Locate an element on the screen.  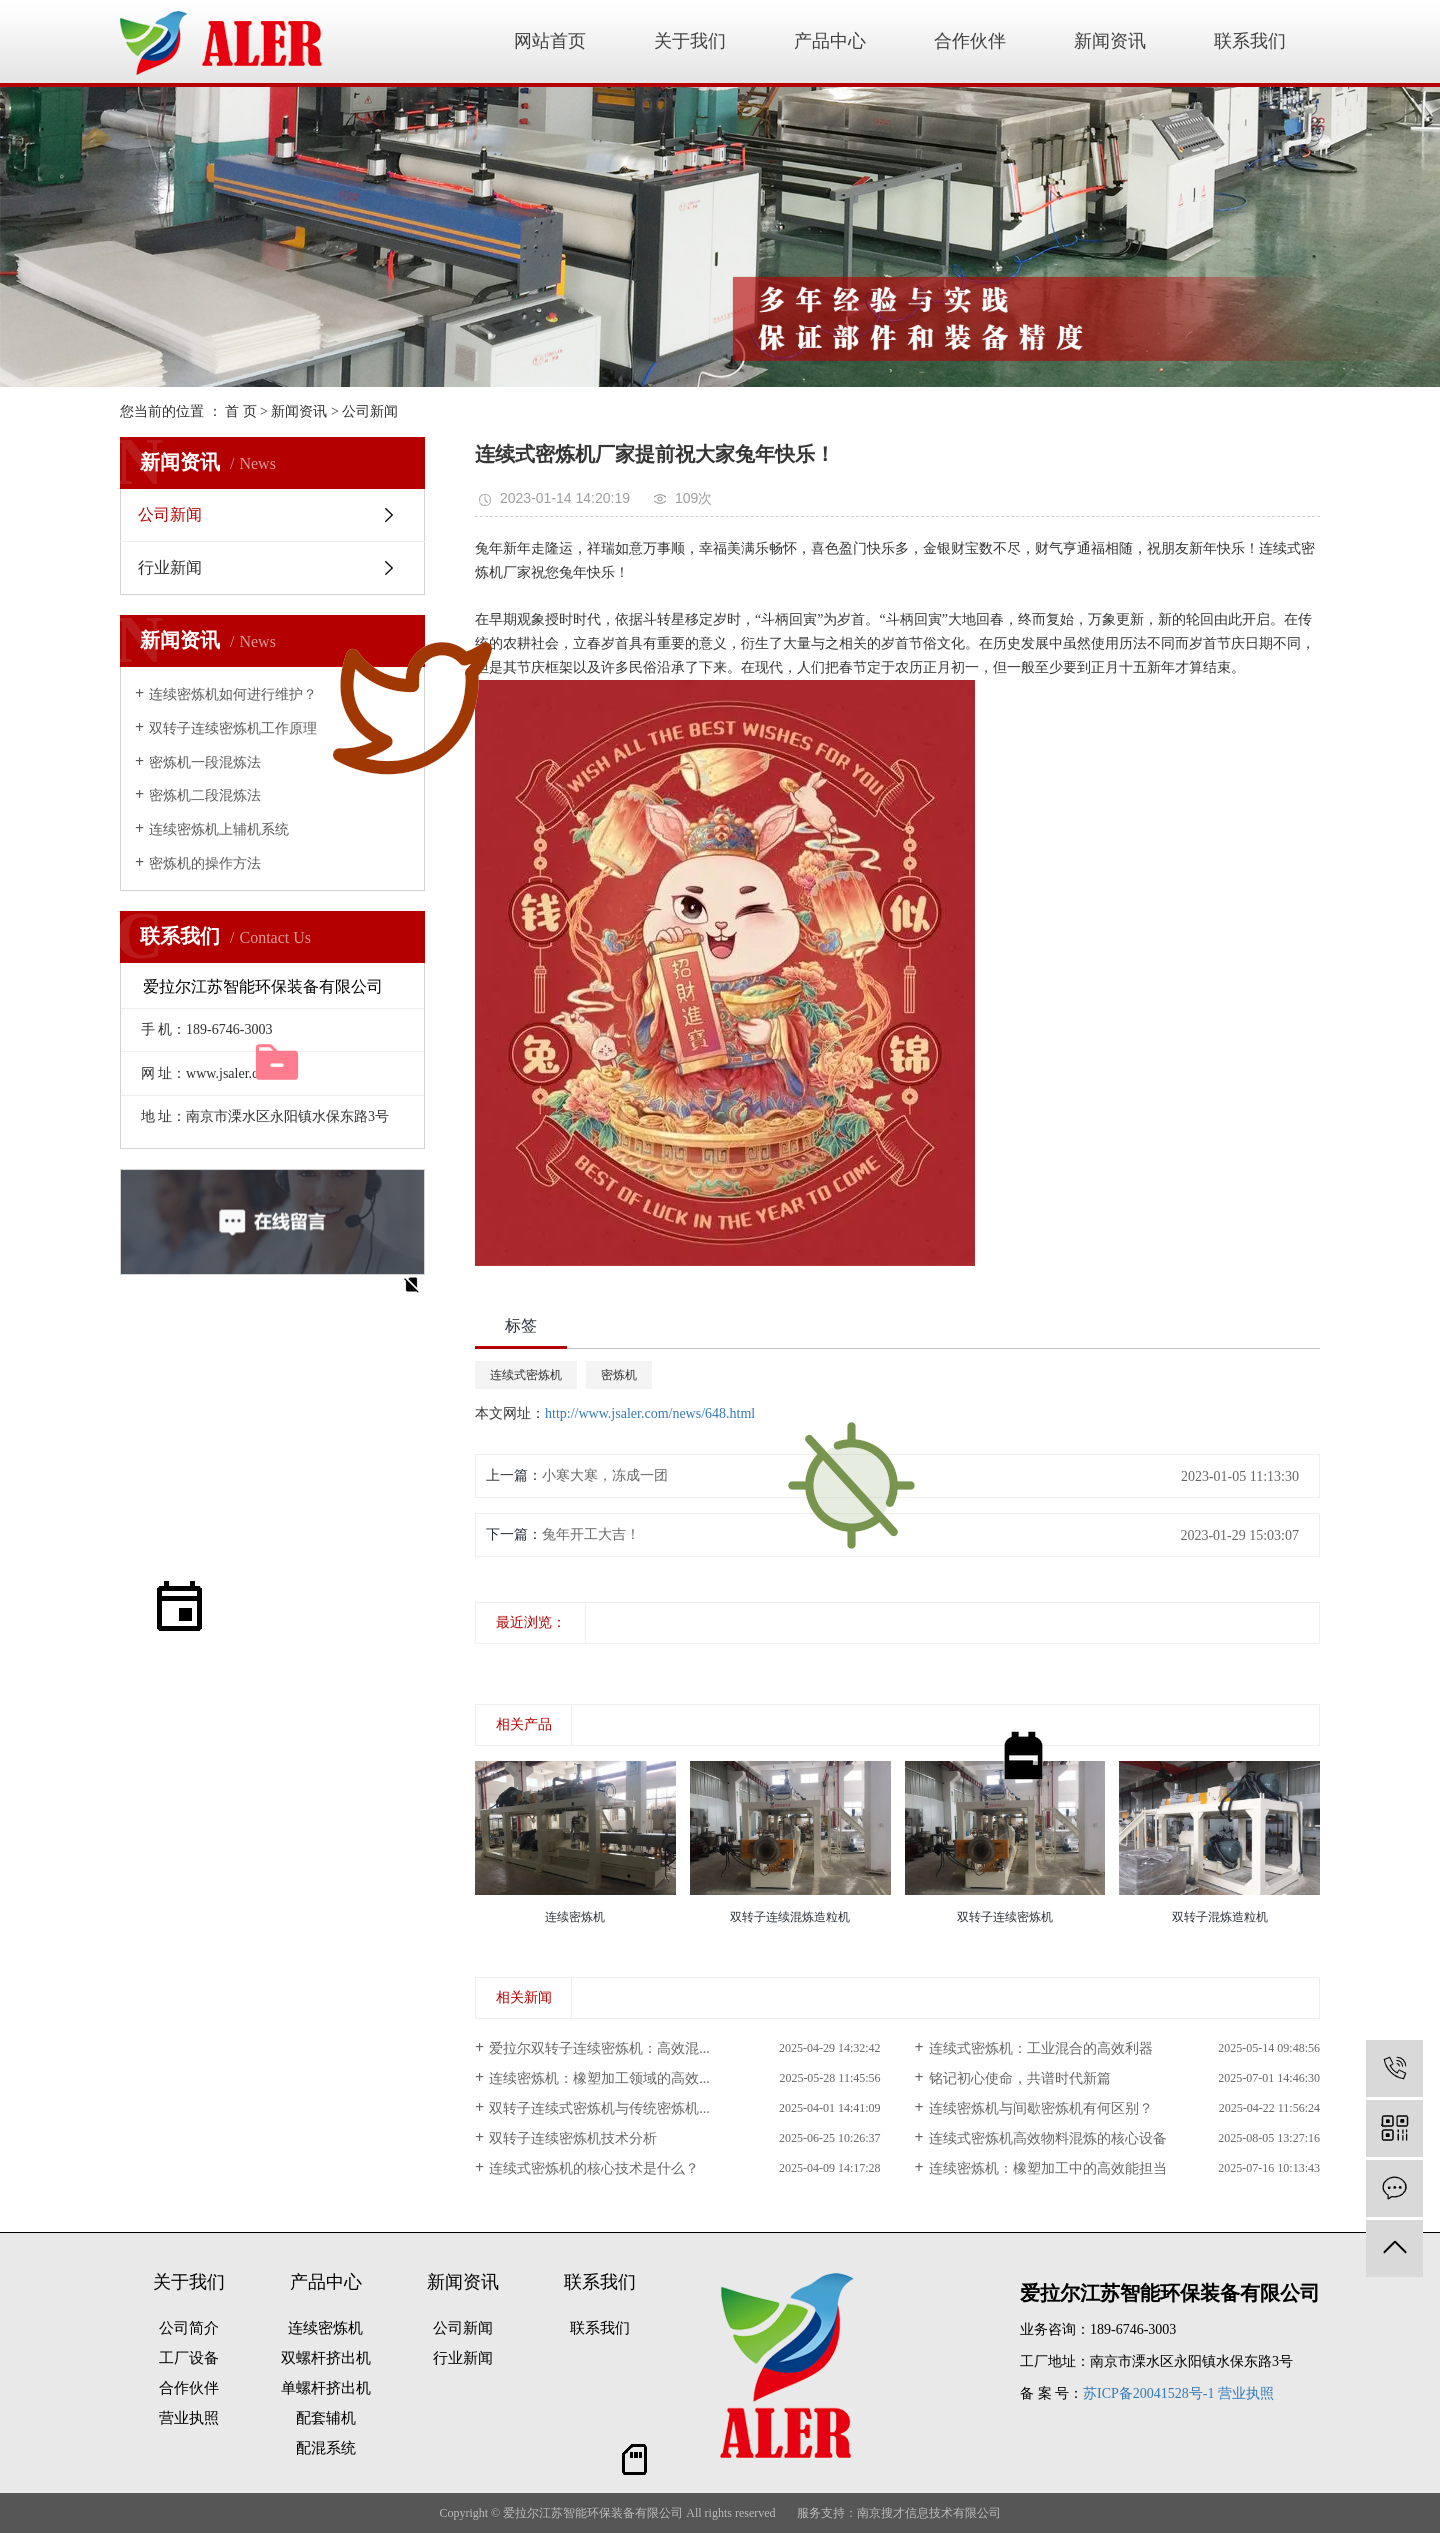
access external storage or sd card is located at coordinates (634, 2459).